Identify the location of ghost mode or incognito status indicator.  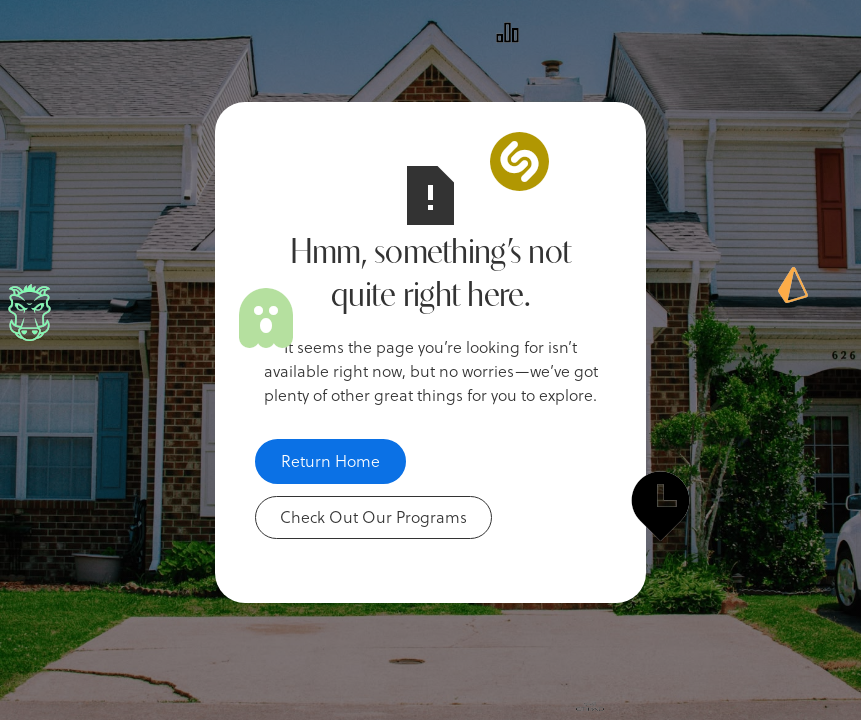
(266, 318).